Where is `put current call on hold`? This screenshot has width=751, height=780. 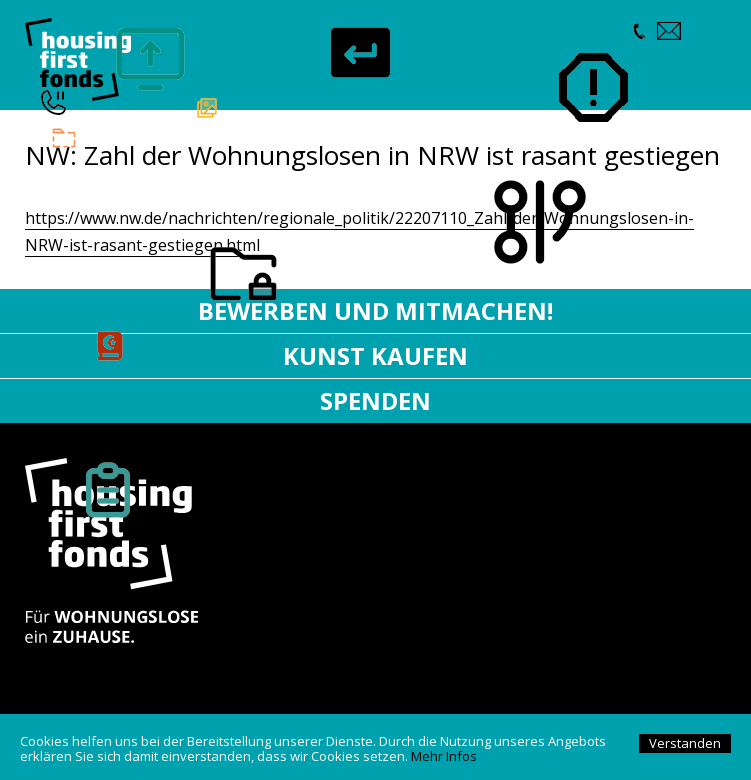 put current call on hold is located at coordinates (54, 102).